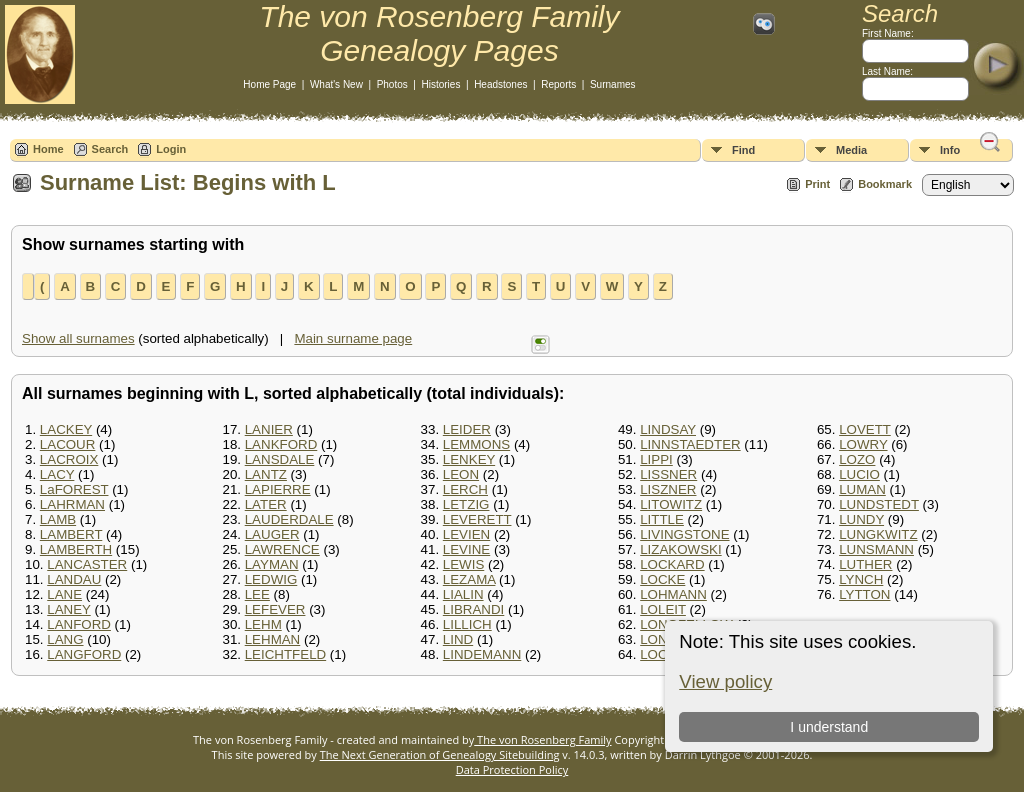  I want to click on zoom out to see more content, so click(990, 142).